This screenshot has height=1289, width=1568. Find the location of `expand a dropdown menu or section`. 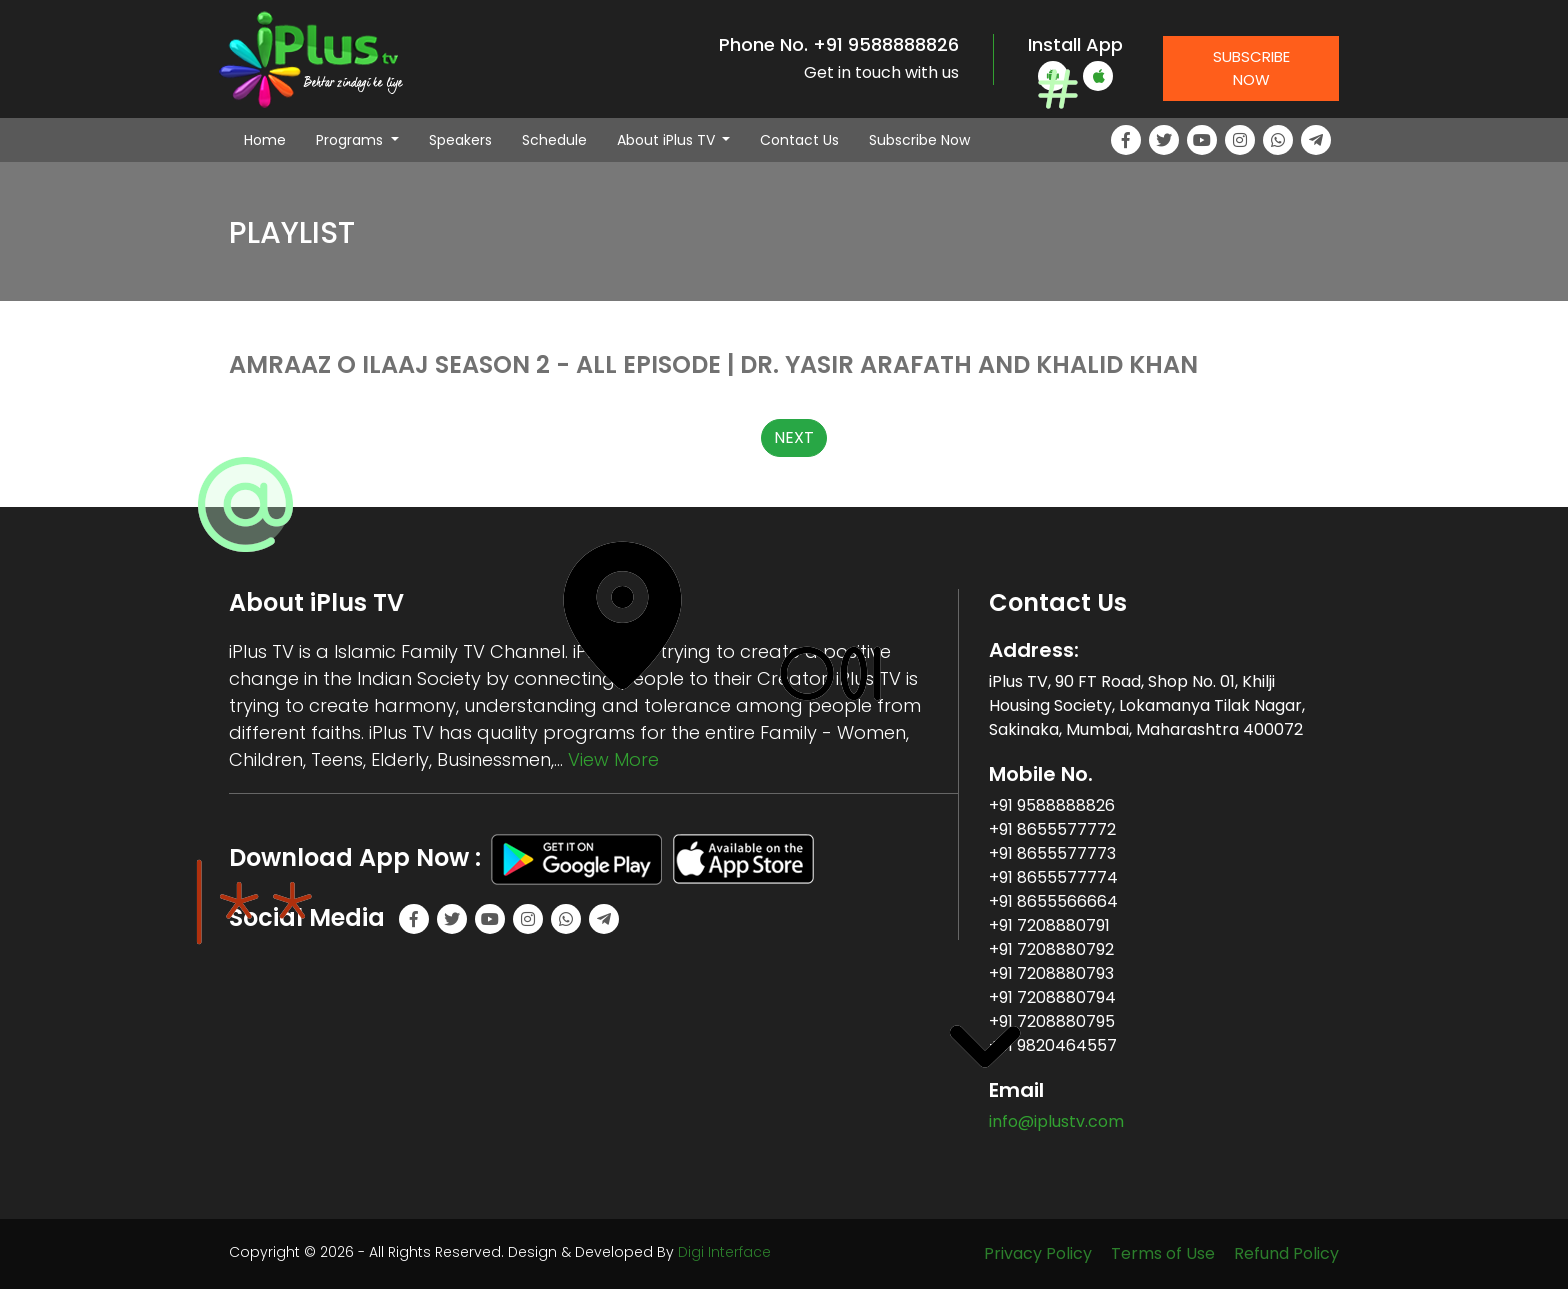

expand a dropdown menu or section is located at coordinates (985, 1043).